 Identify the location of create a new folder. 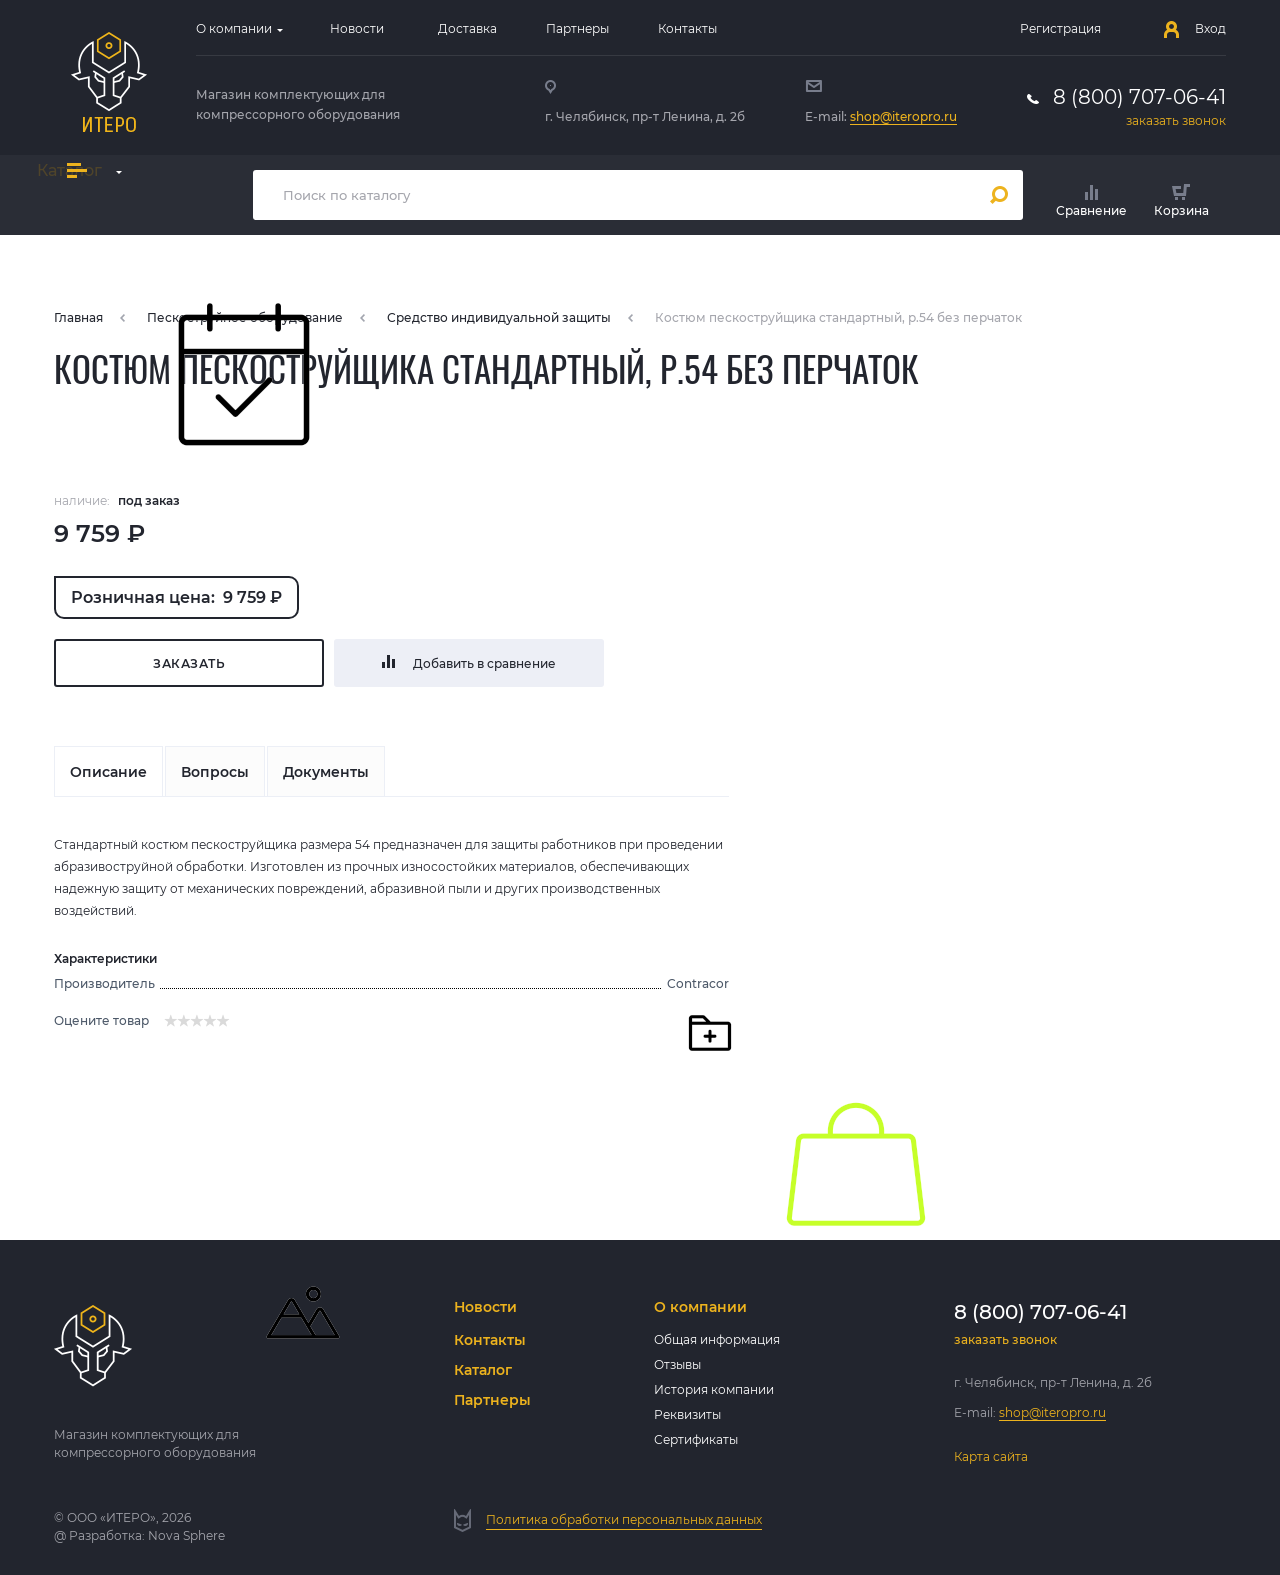
(710, 1033).